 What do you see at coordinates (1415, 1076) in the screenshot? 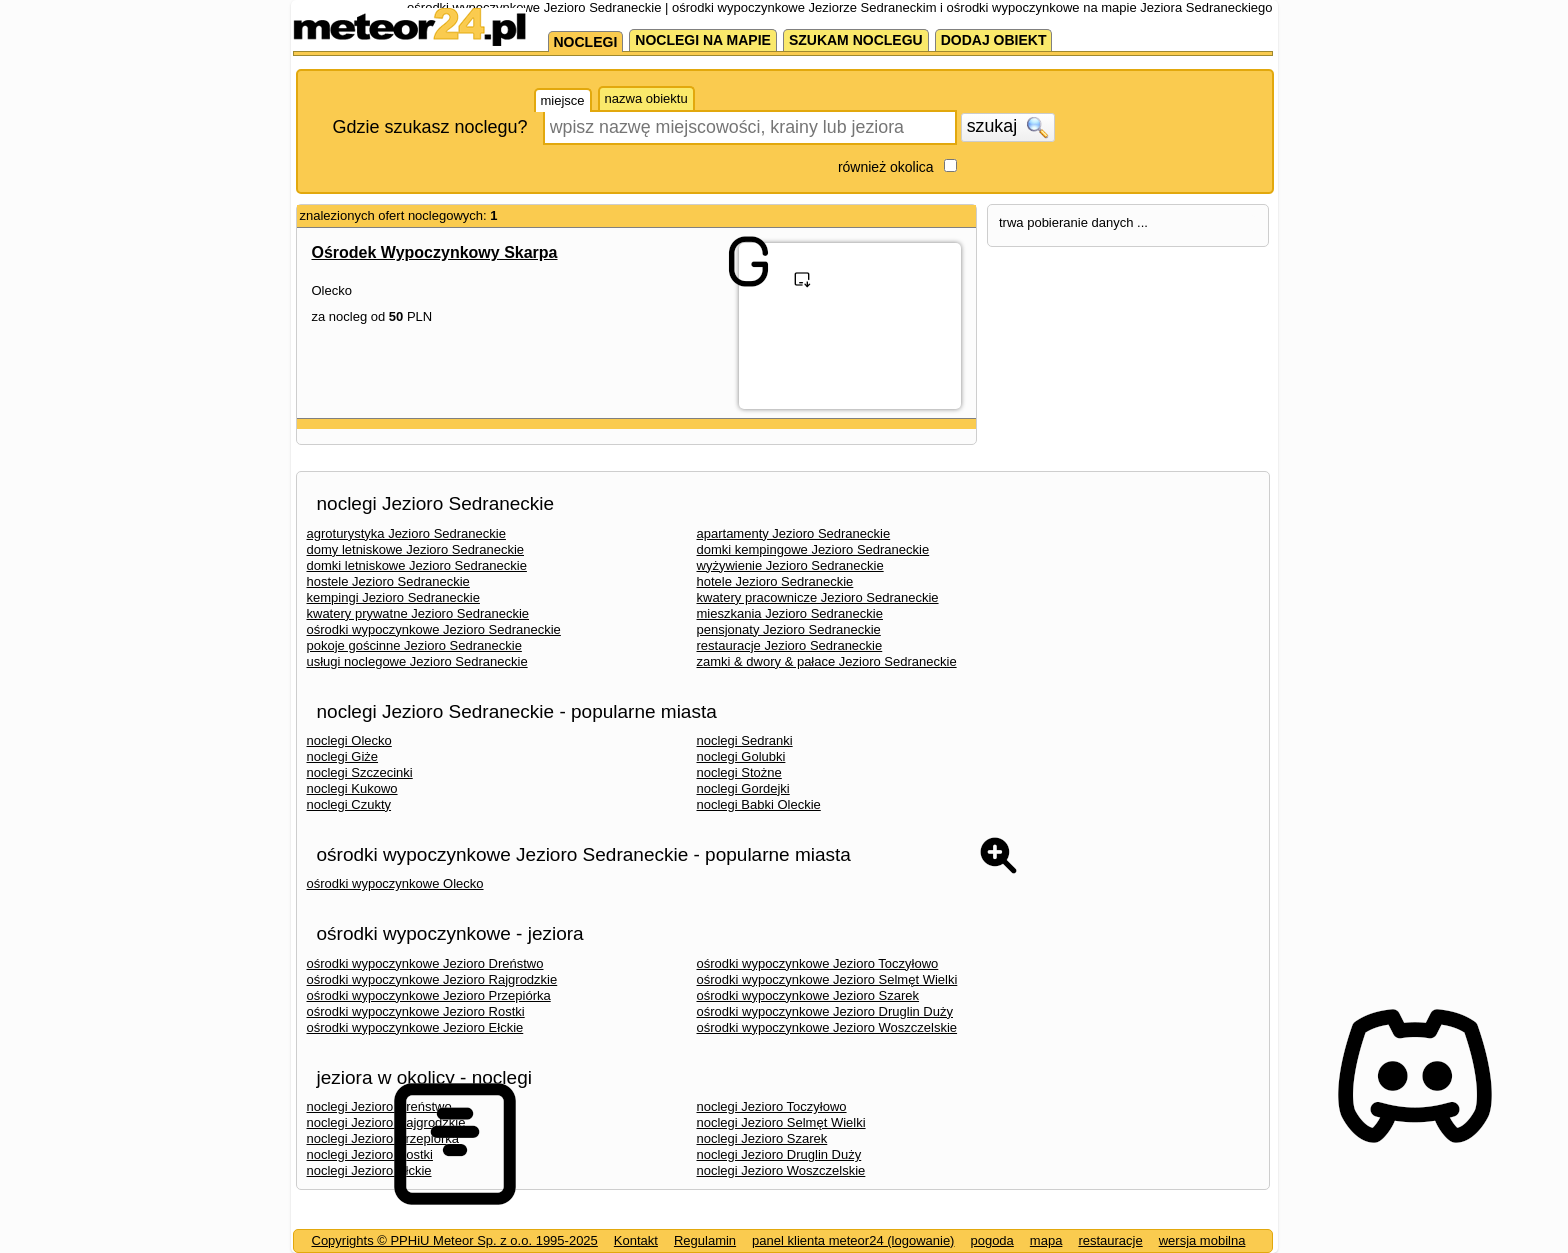
I see `open Discord` at bounding box center [1415, 1076].